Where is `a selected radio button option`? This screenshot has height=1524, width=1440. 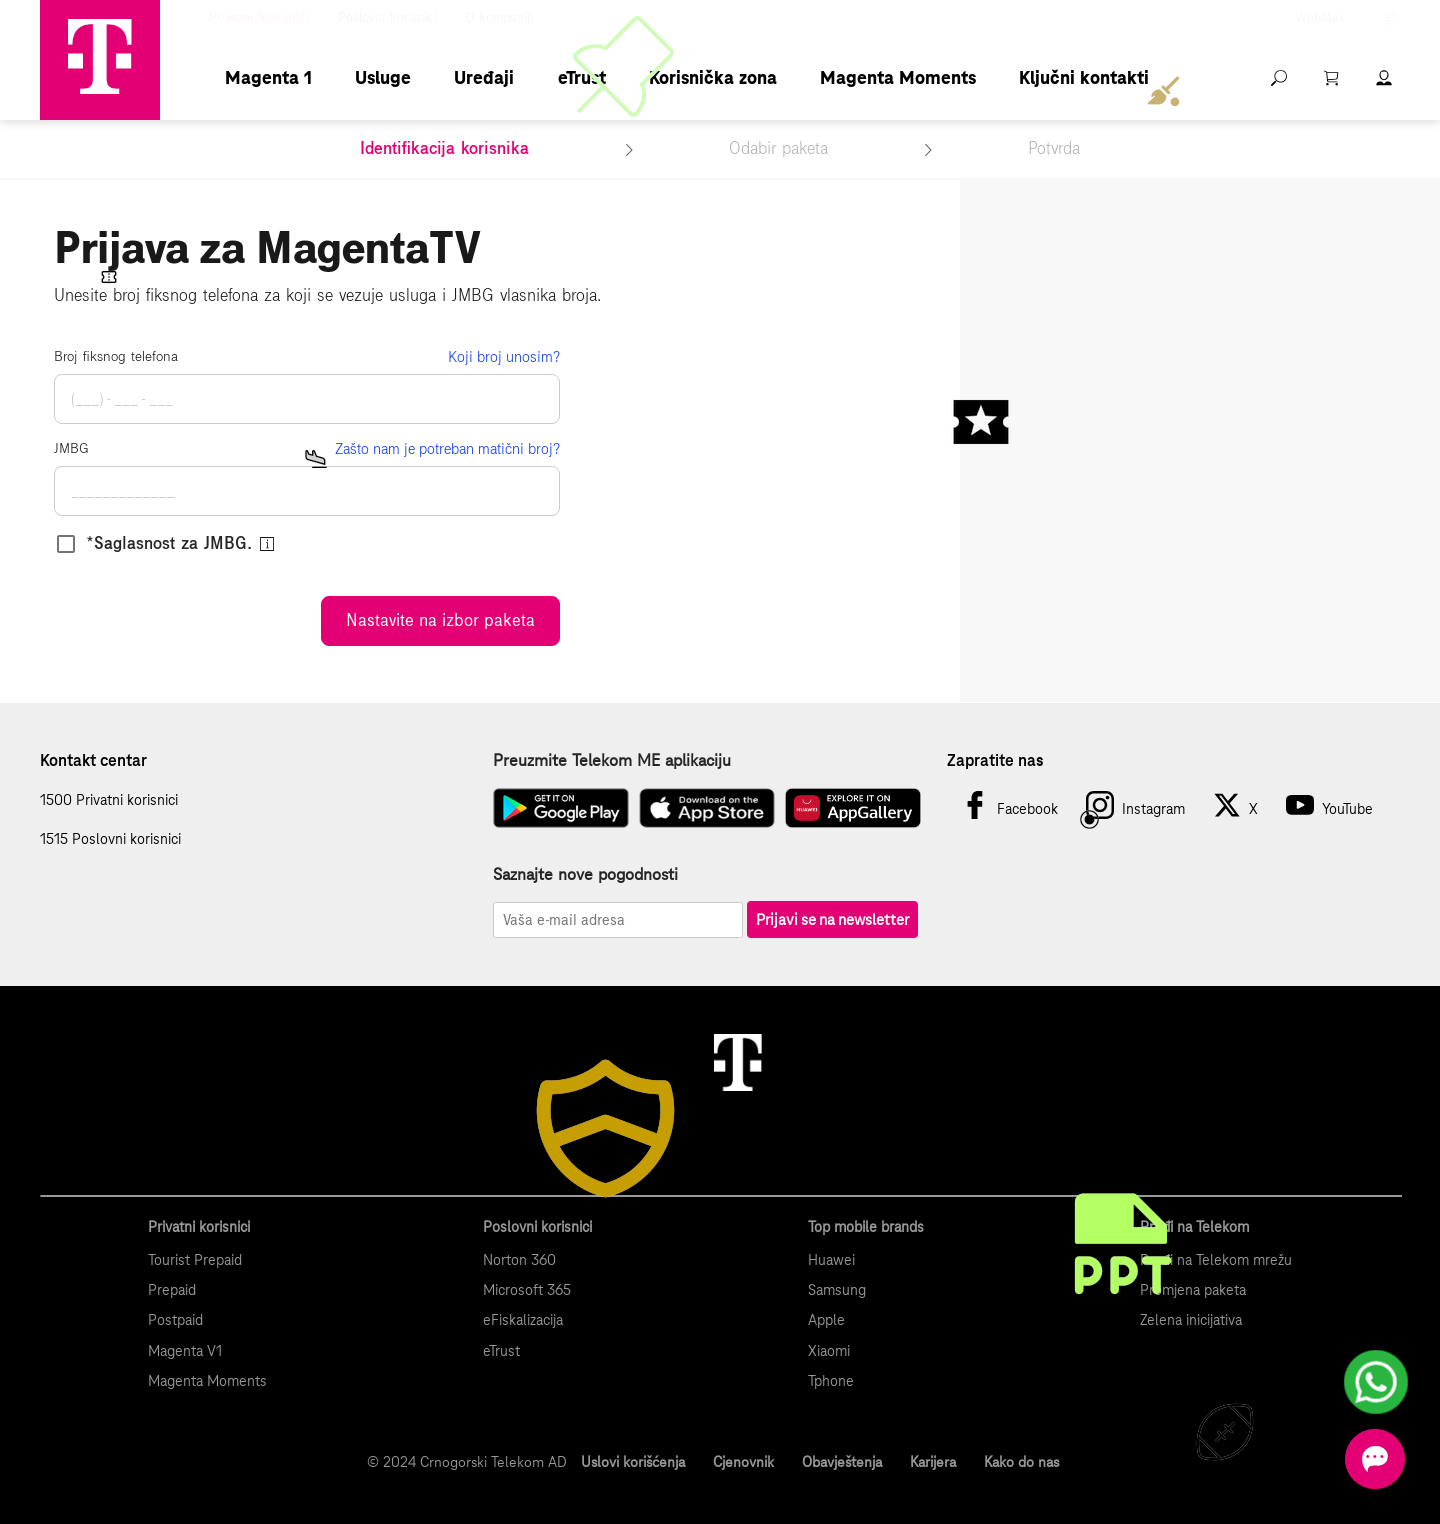 a selected radio button option is located at coordinates (1089, 819).